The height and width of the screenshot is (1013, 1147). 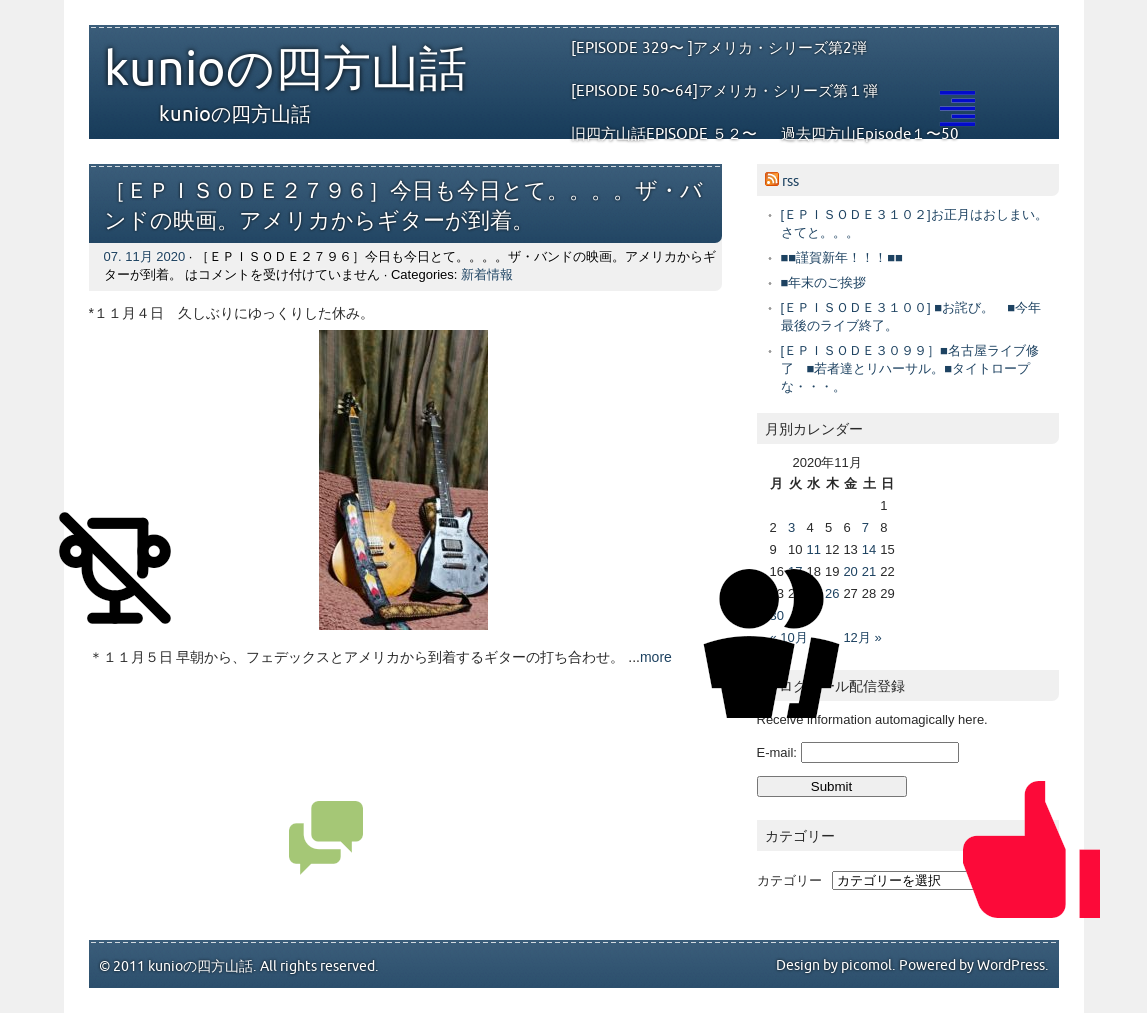 I want to click on align text to the right, so click(x=957, y=108).